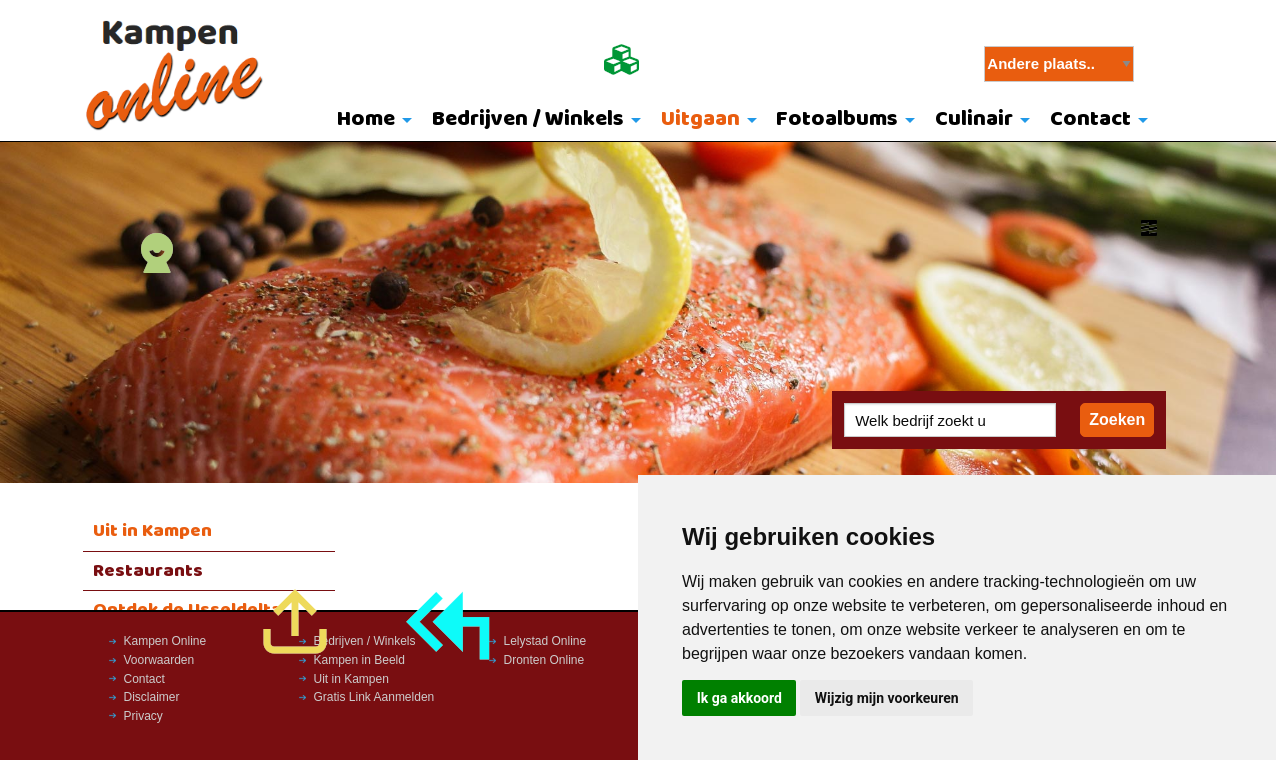  I want to click on rootsbedrock brand logo, so click(1149, 228).